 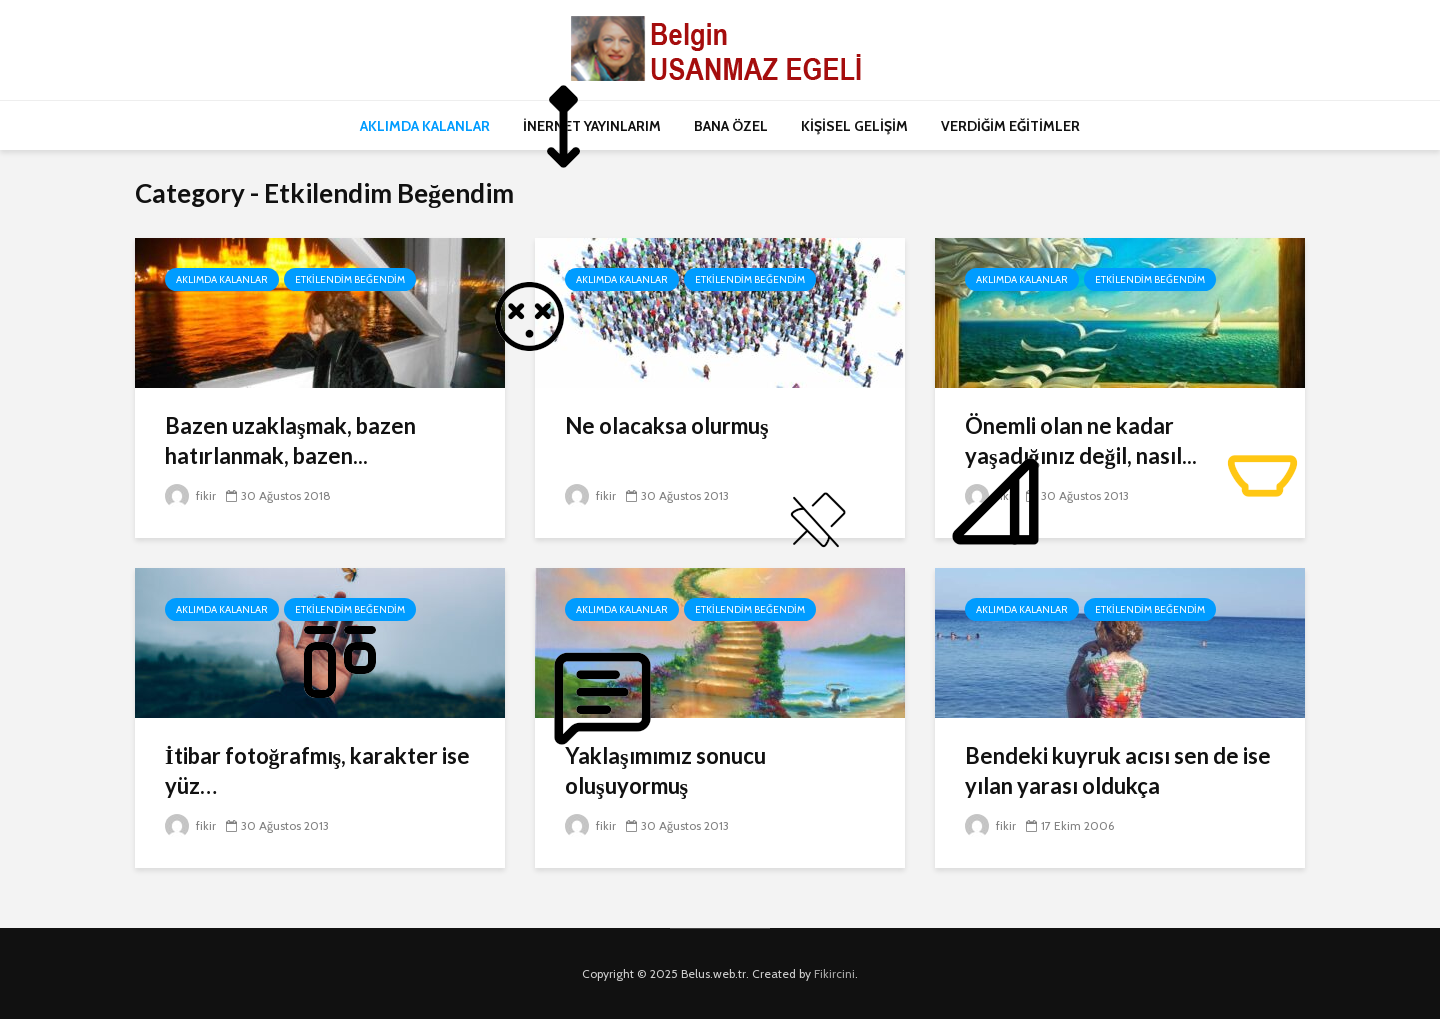 What do you see at coordinates (602, 696) in the screenshot?
I see `open a chat or messaging feature` at bounding box center [602, 696].